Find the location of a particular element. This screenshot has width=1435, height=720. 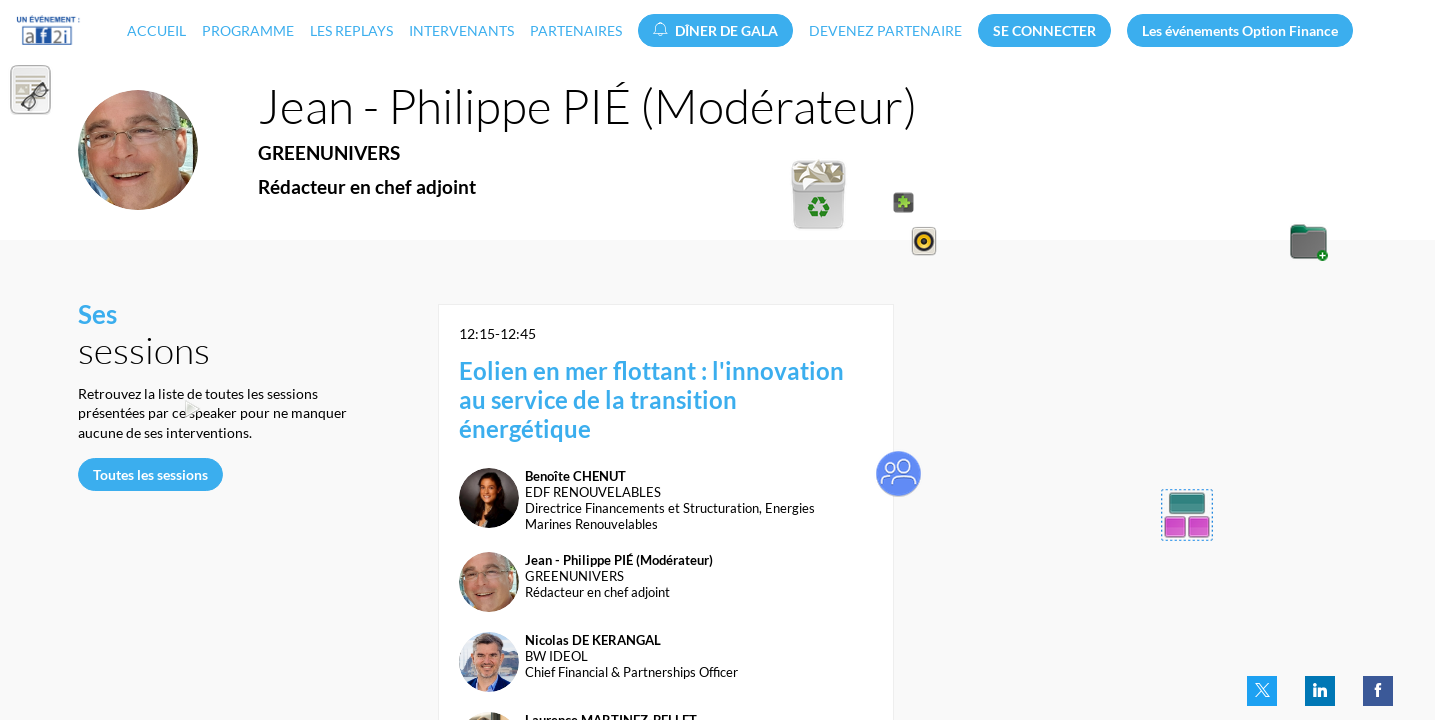

select all items in the current view is located at coordinates (1187, 515).